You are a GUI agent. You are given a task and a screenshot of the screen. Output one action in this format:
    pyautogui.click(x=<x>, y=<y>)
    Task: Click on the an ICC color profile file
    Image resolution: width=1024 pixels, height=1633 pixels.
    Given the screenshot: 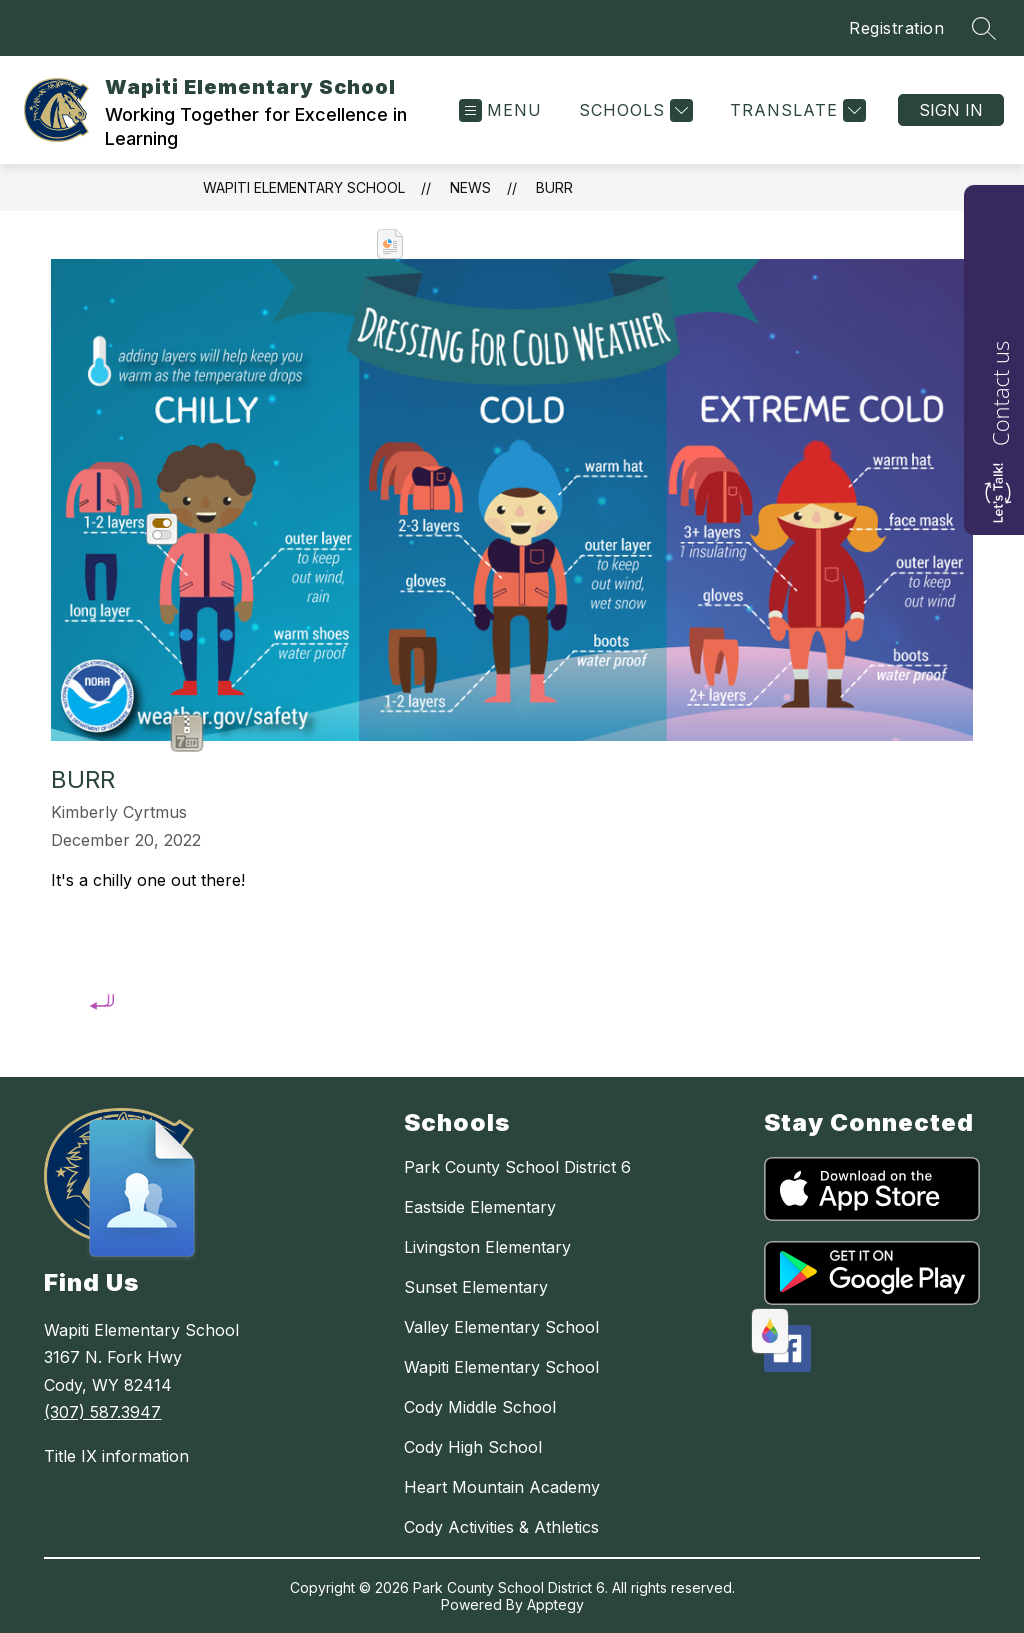 What is the action you would take?
    pyautogui.click(x=770, y=1331)
    